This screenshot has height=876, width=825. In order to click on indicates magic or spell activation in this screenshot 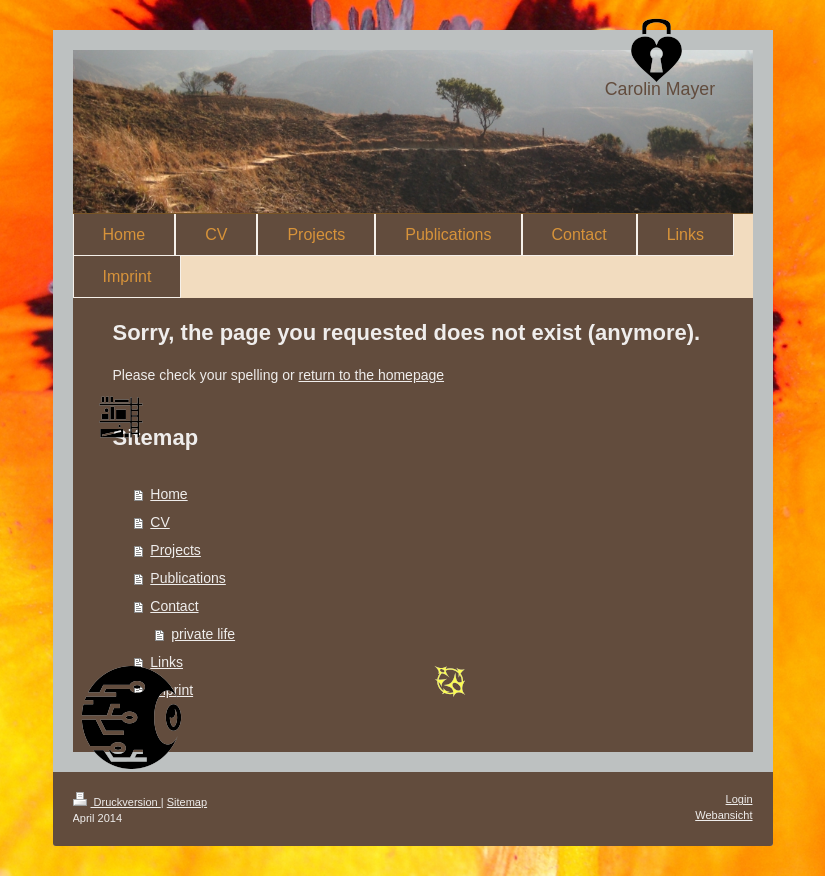, I will do `click(450, 681)`.